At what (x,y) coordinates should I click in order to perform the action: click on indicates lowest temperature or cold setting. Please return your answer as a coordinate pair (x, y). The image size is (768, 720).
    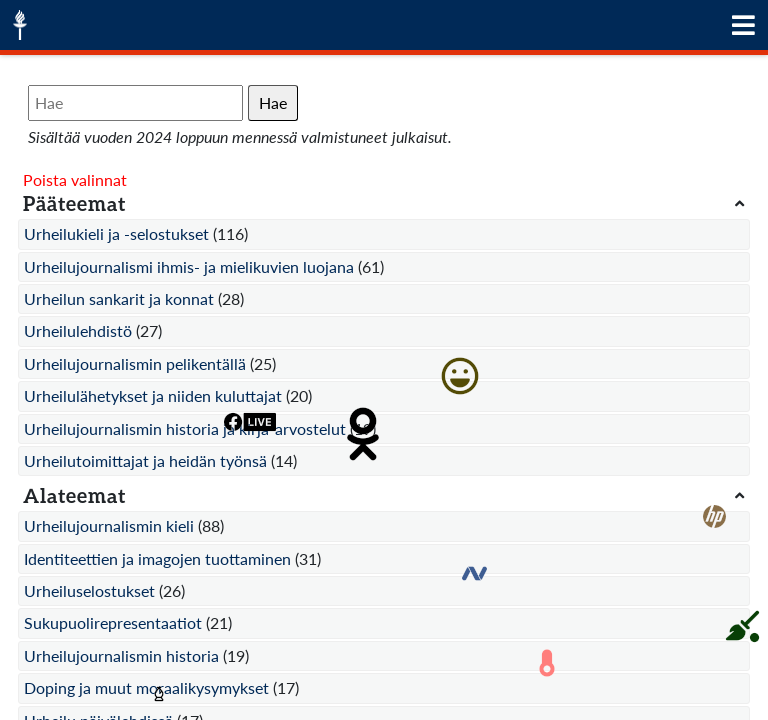
    Looking at the image, I should click on (547, 663).